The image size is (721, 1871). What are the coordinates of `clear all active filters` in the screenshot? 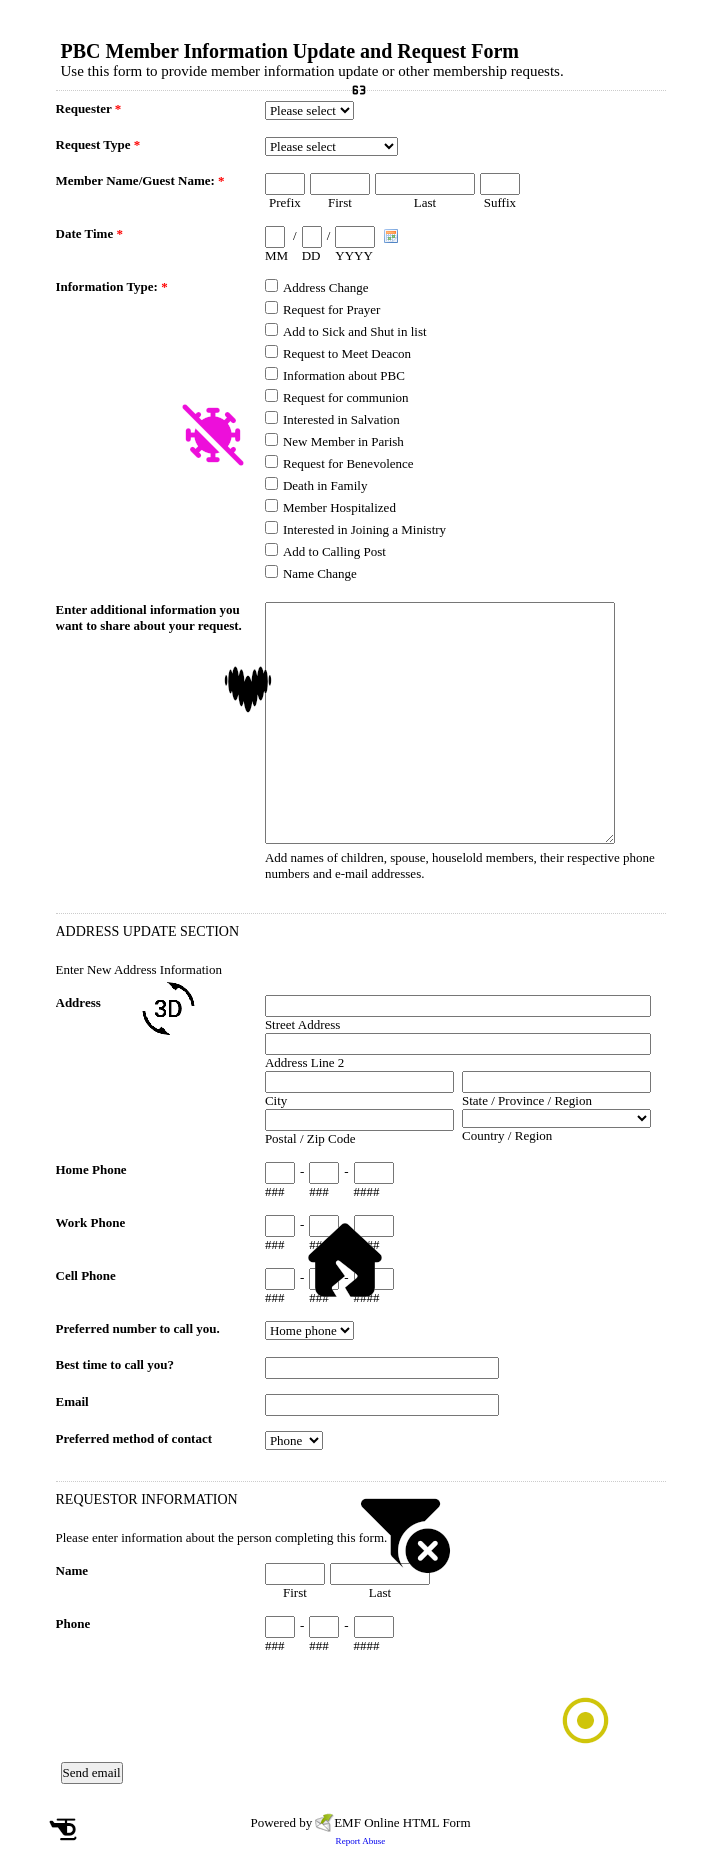 It's located at (405, 1528).